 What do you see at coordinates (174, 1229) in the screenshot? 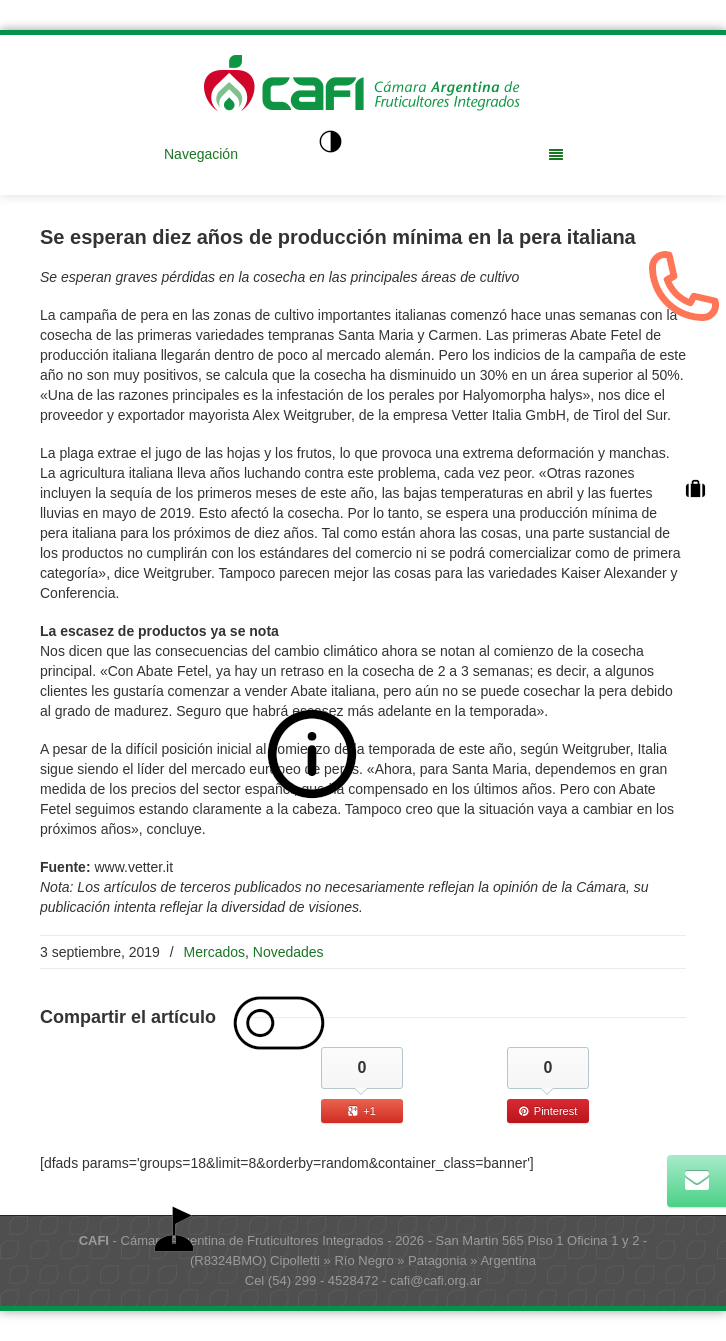
I see `view golf course or club information` at bounding box center [174, 1229].